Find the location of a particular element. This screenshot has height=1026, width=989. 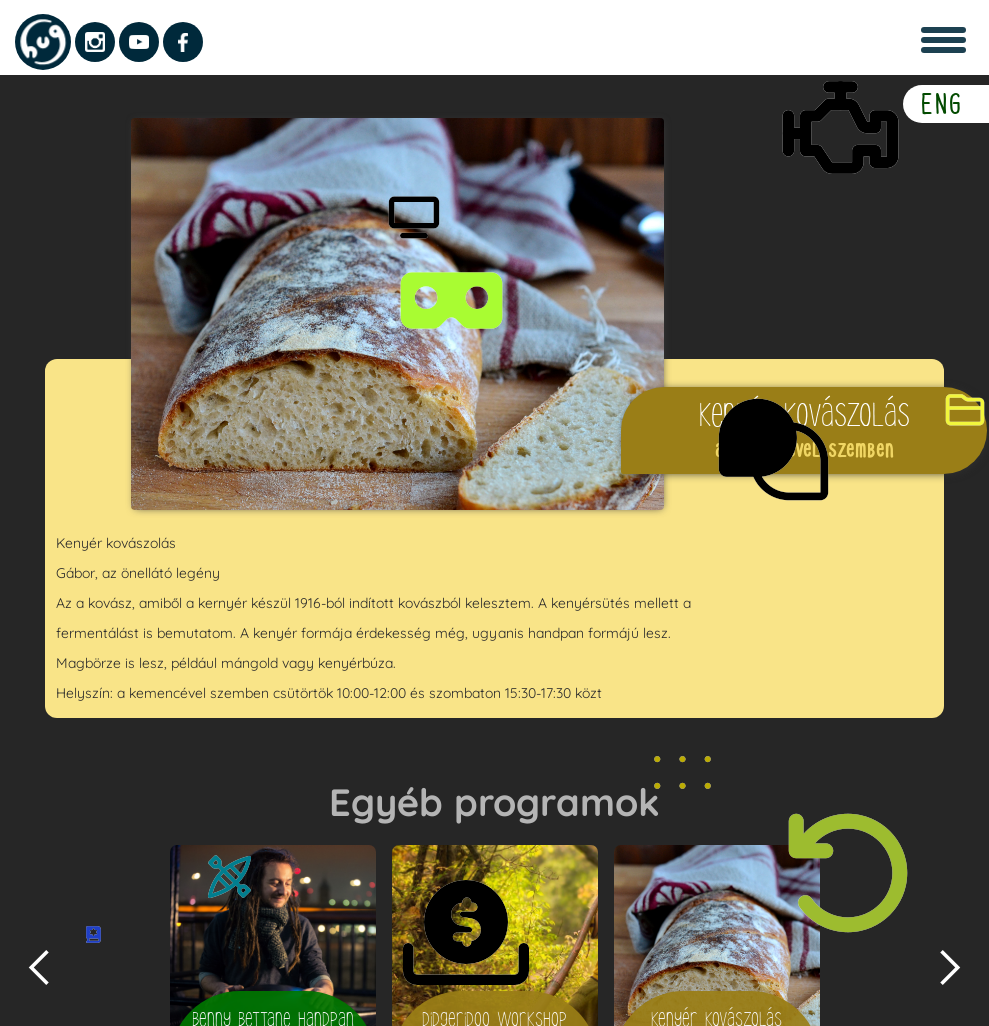

drag to reorder or rearrange items is located at coordinates (682, 772).